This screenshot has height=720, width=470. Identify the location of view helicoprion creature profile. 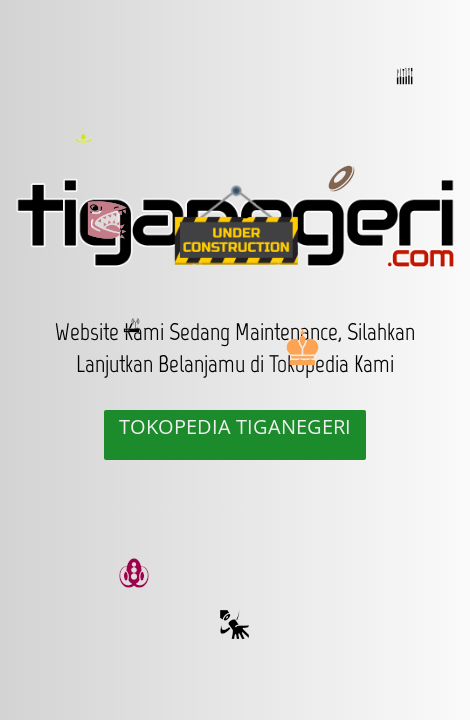
(107, 220).